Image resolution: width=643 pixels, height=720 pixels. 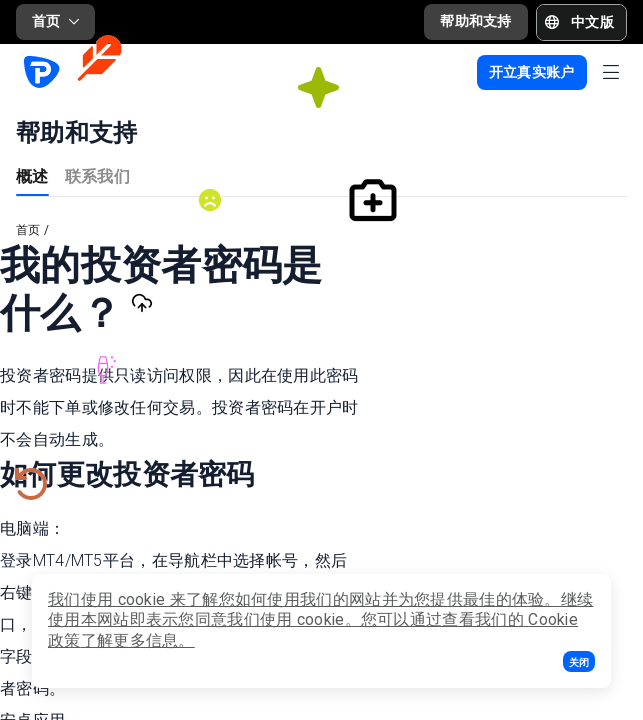 What do you see at coordinates (142, 303) in the screenshot?
I see `upload file to cloud storage` at bounding box center [142, 303].